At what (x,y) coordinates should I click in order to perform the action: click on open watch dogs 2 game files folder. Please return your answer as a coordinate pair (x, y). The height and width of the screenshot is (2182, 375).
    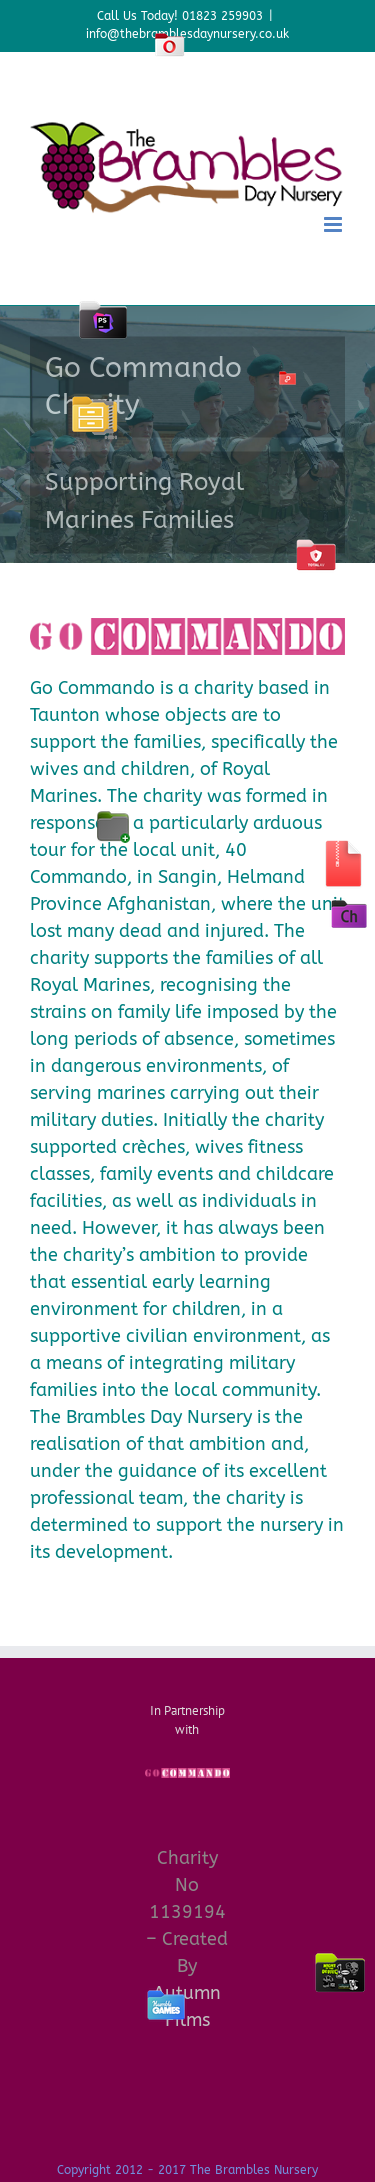
    Looking at the image, I should click on (340, 1974).